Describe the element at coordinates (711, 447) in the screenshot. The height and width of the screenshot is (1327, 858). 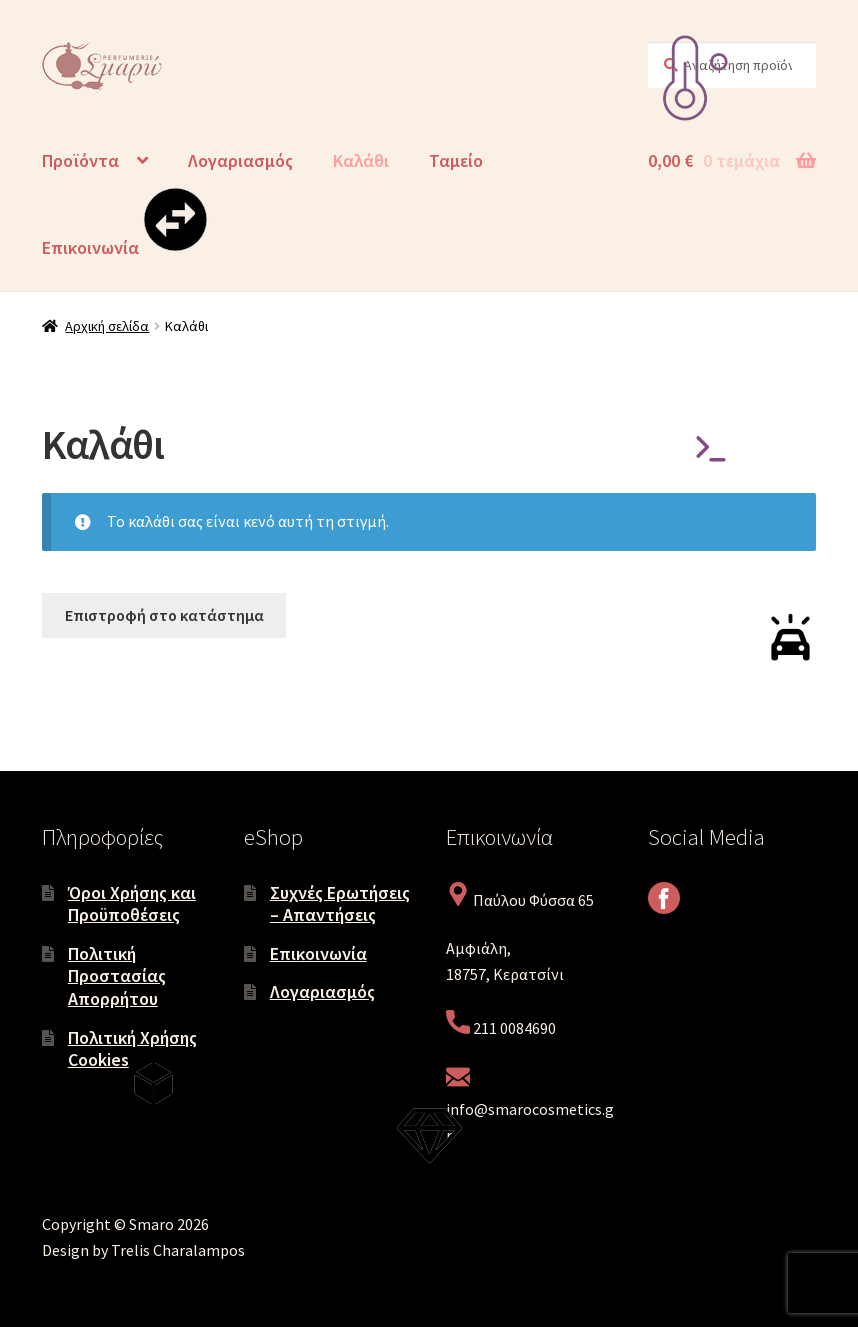
I see `open terminal or command line interface` at that location.